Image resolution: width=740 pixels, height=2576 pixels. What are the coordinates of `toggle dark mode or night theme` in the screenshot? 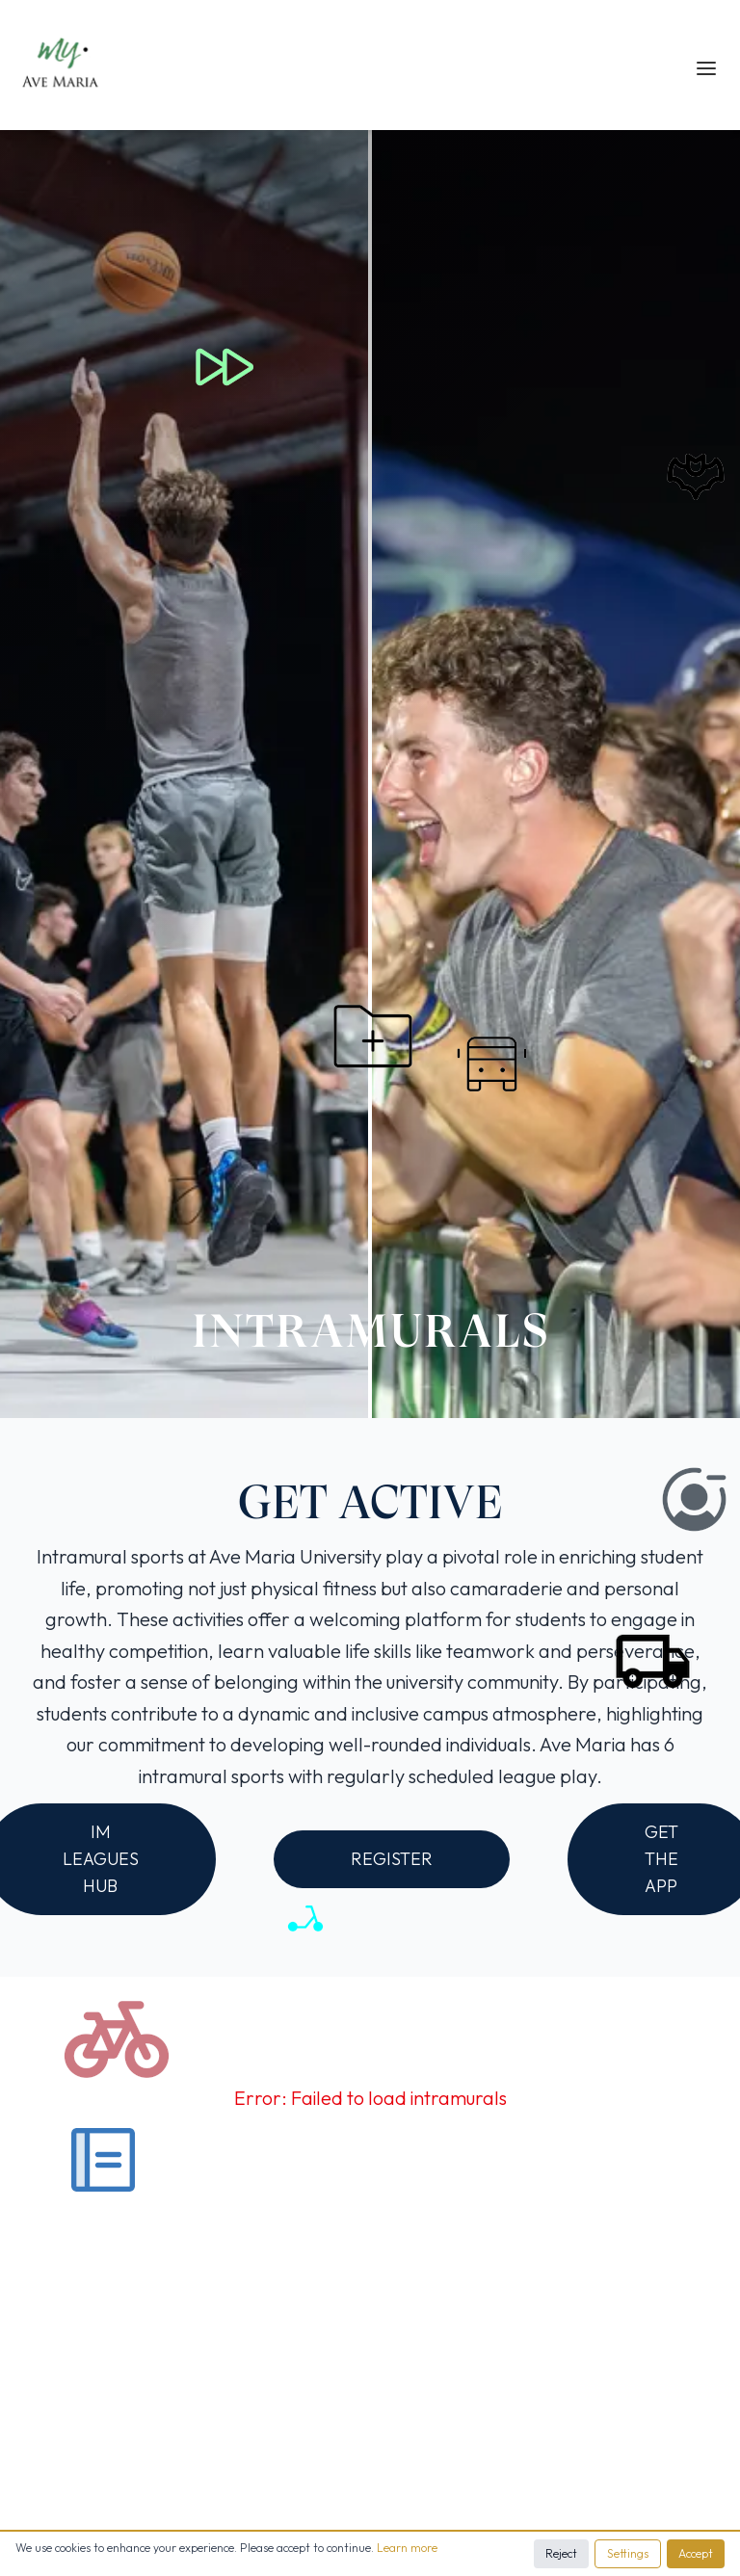 It's located at (696, 477).